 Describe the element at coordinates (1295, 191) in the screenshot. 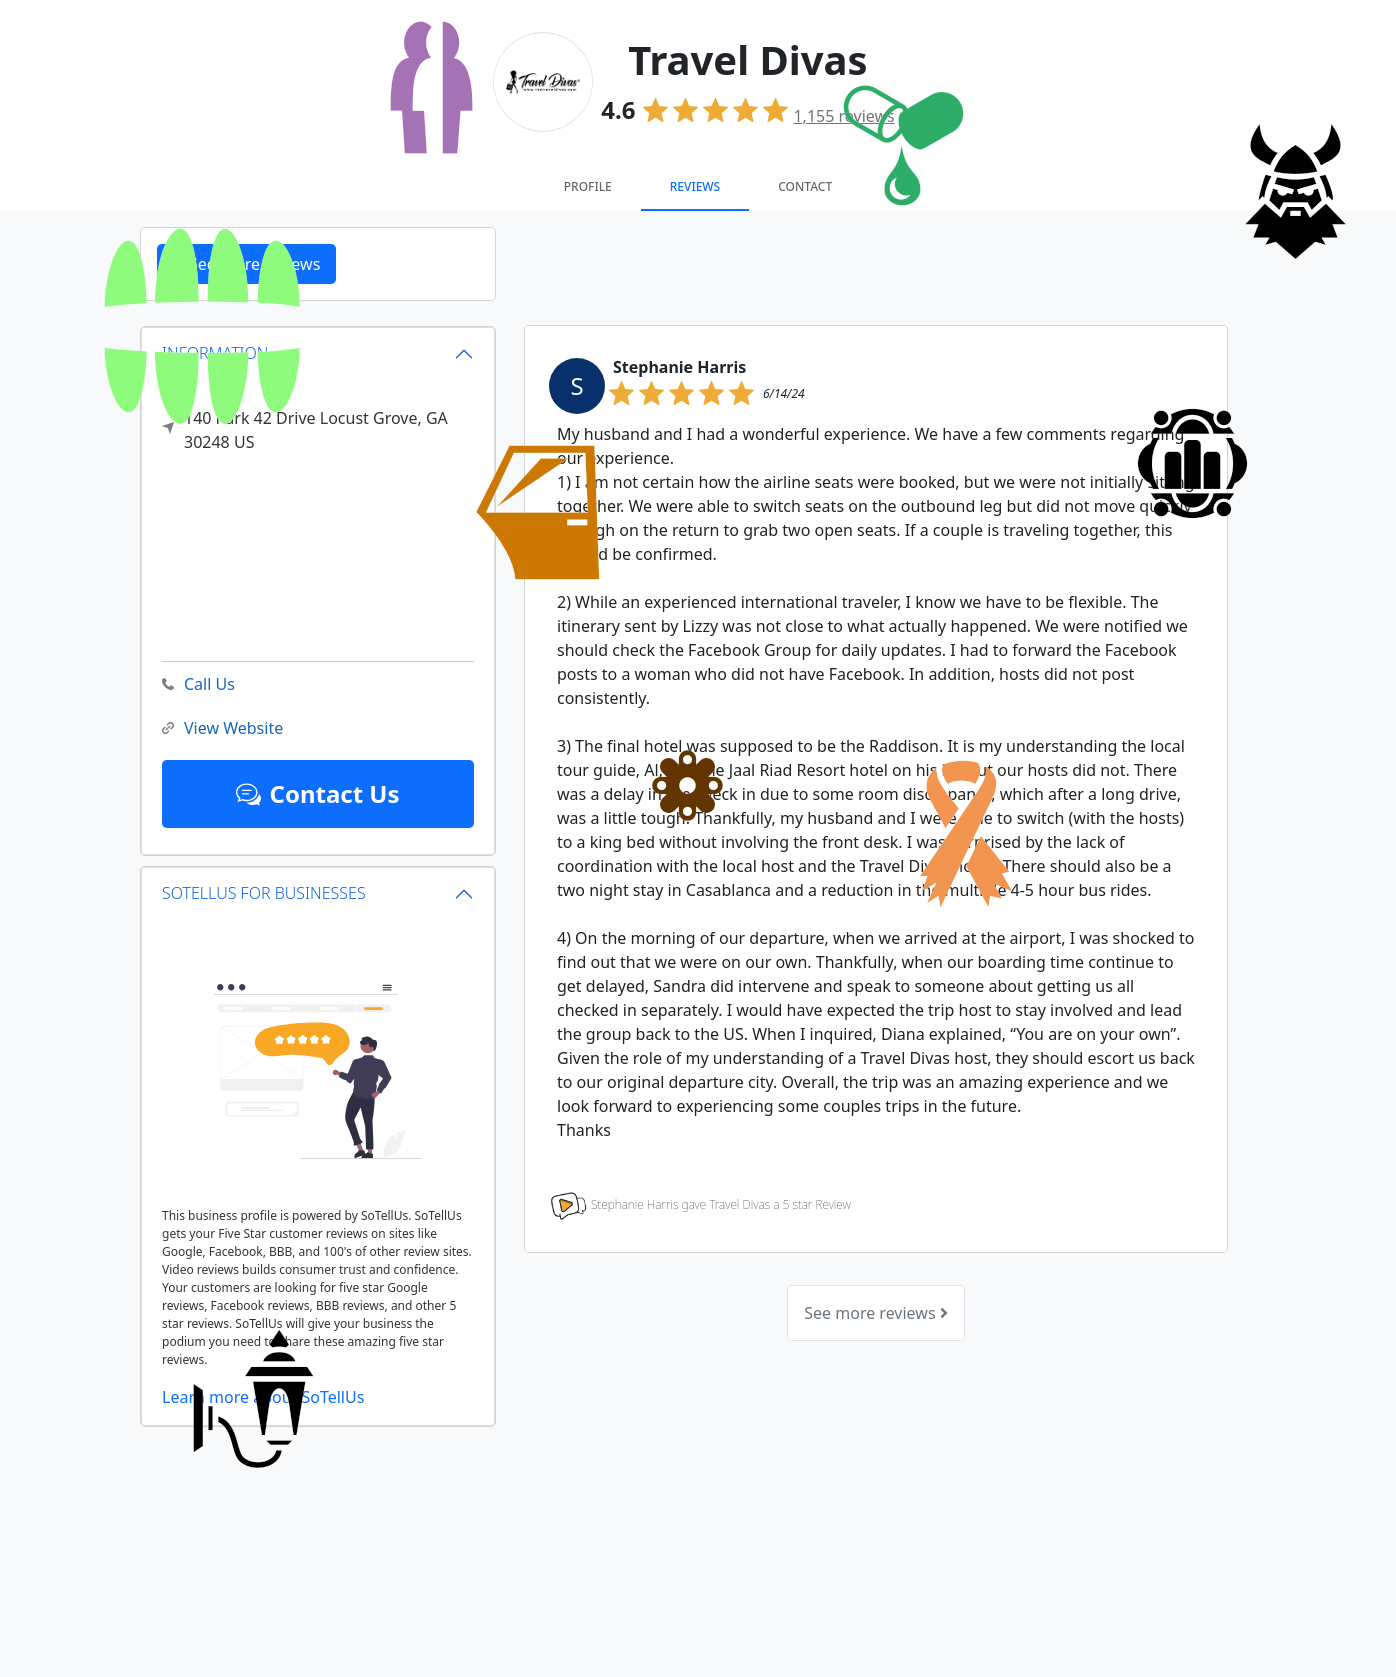

I see `select dwarf character class` at that location.